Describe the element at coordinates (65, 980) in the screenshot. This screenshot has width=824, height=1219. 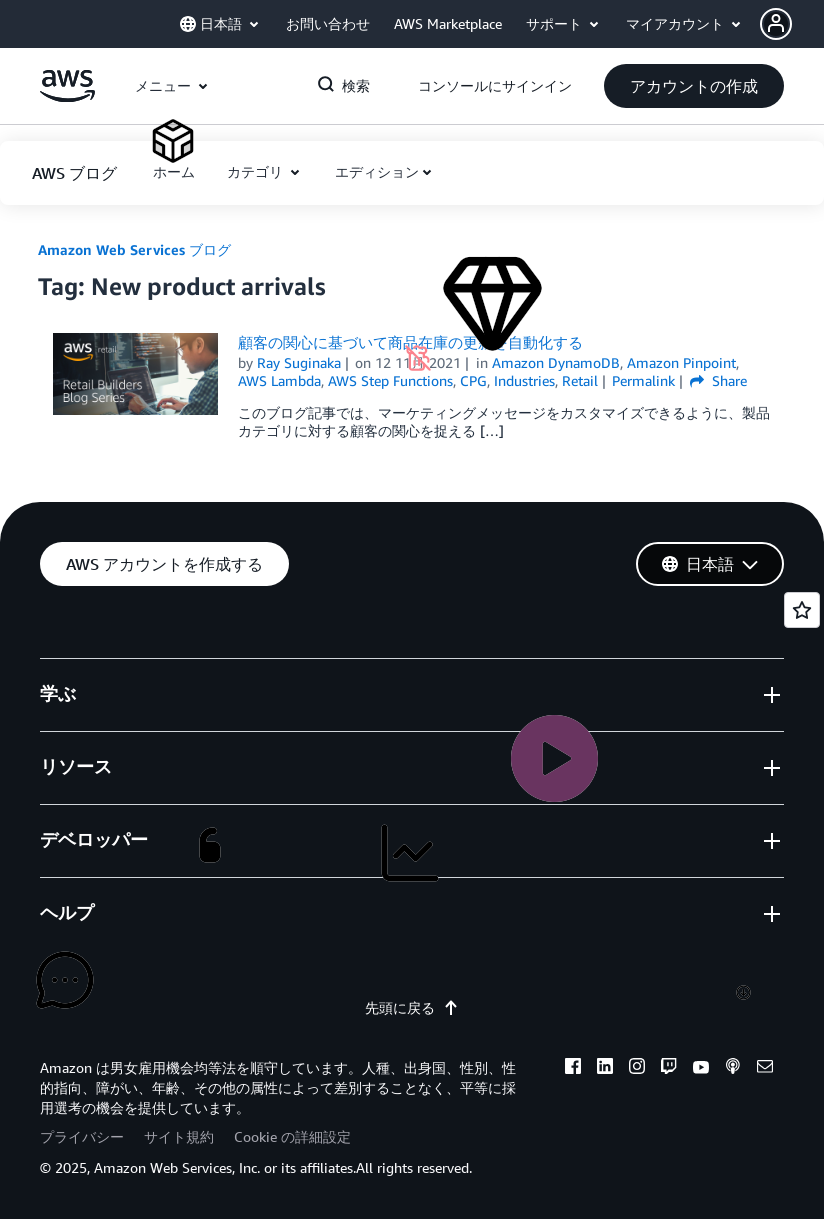
I see `open chat or messaging` at that location.